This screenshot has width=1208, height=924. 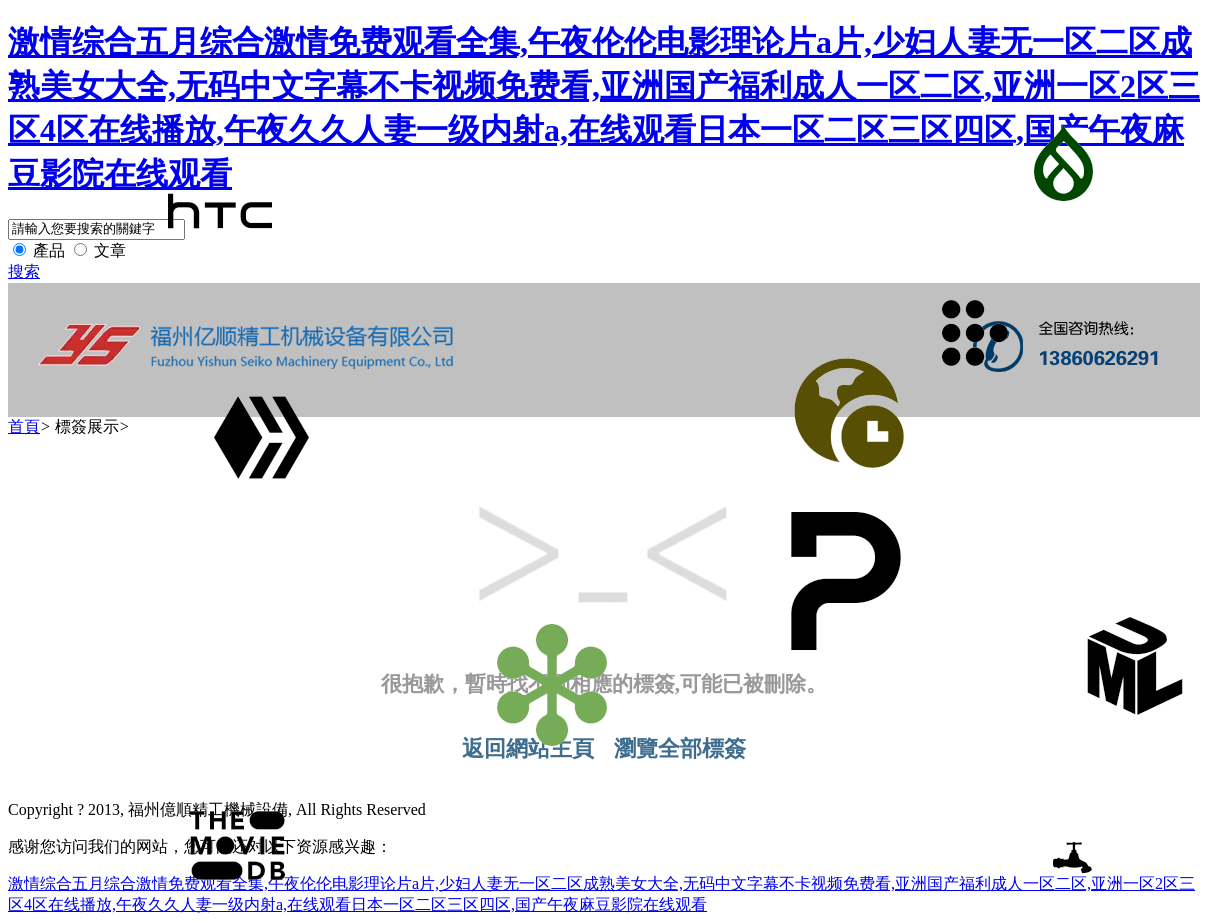 What do you see at coordinates (1063, 162) in the screenshot?
I see `link to drupal CMS platform` at bounding box center [1063, 162].